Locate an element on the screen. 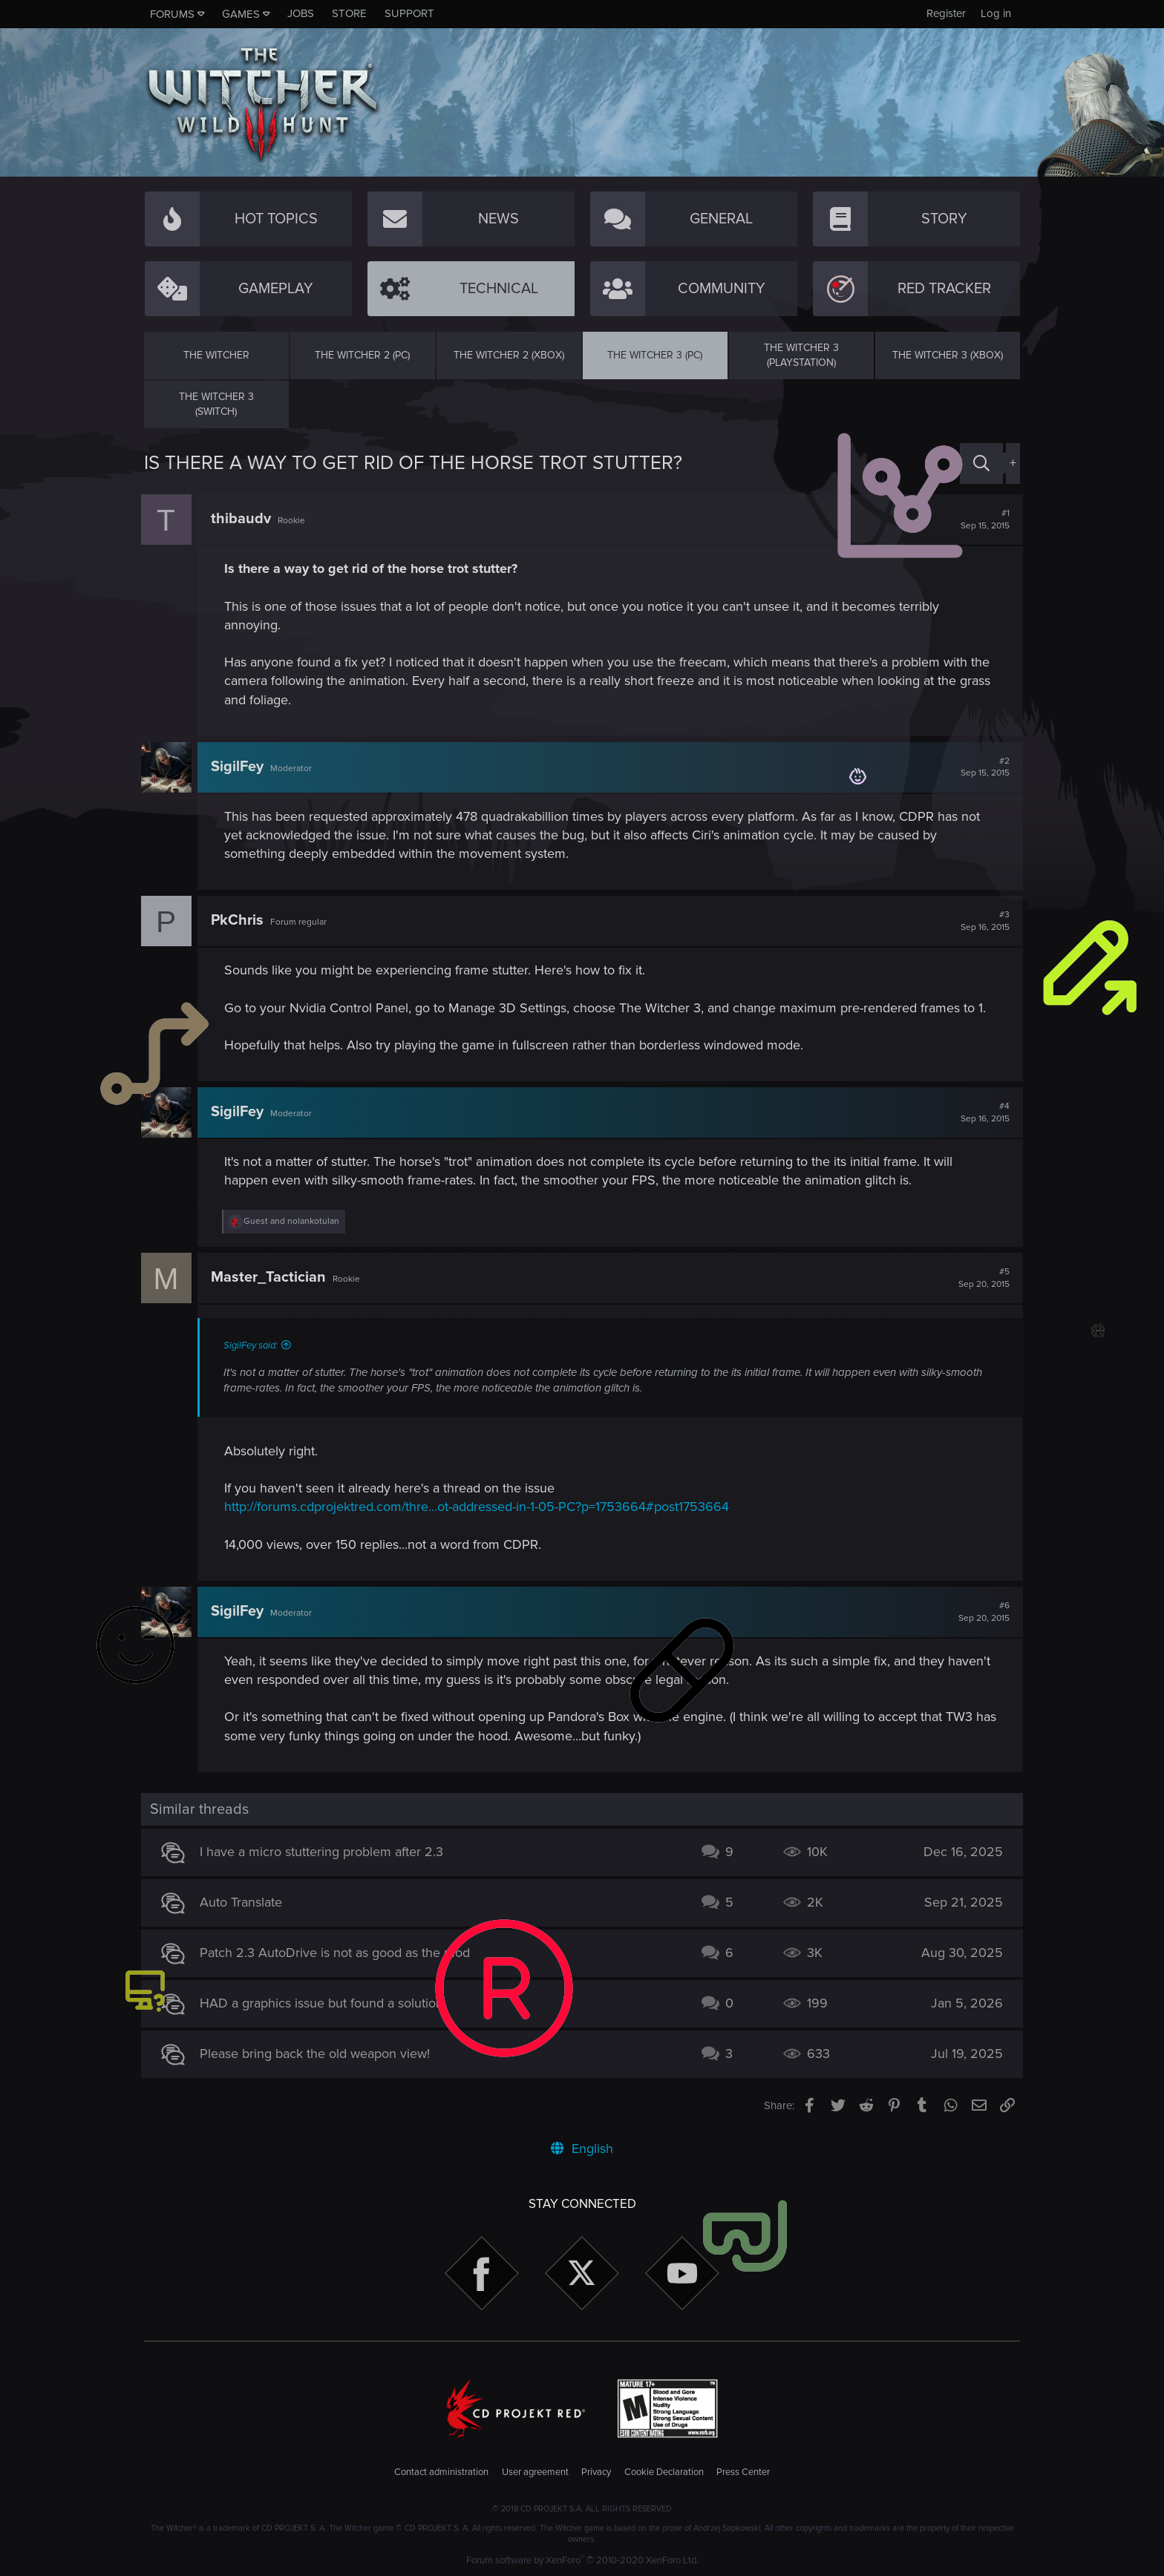 This screenshot has height=2576, width=1164. select boy avatar or profile icon is located at coordinates (857, 776).